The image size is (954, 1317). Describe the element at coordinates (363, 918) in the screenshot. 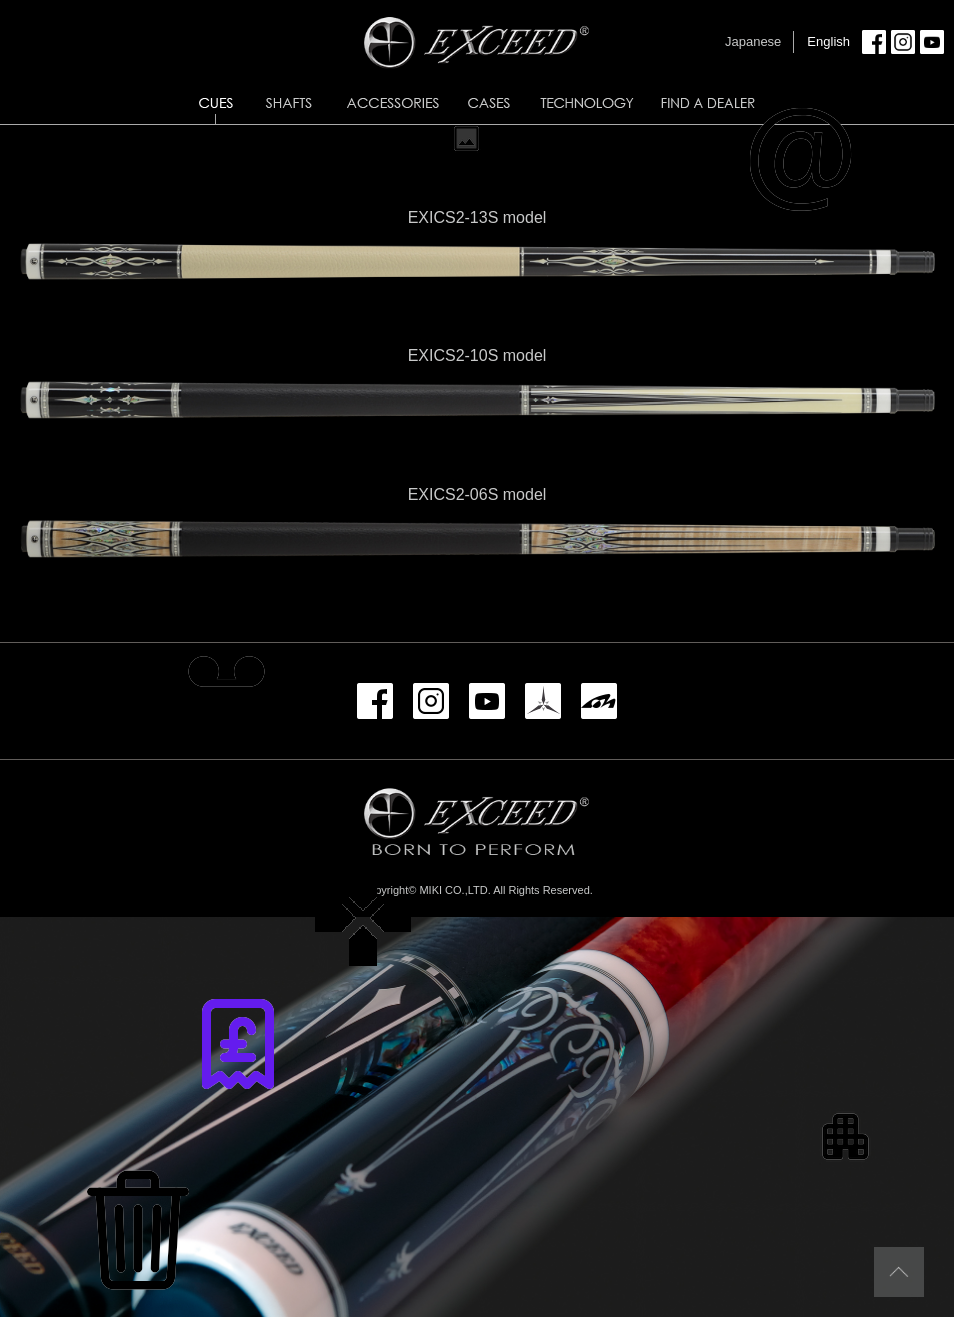

I see `access gaming features or game mode` at that location.